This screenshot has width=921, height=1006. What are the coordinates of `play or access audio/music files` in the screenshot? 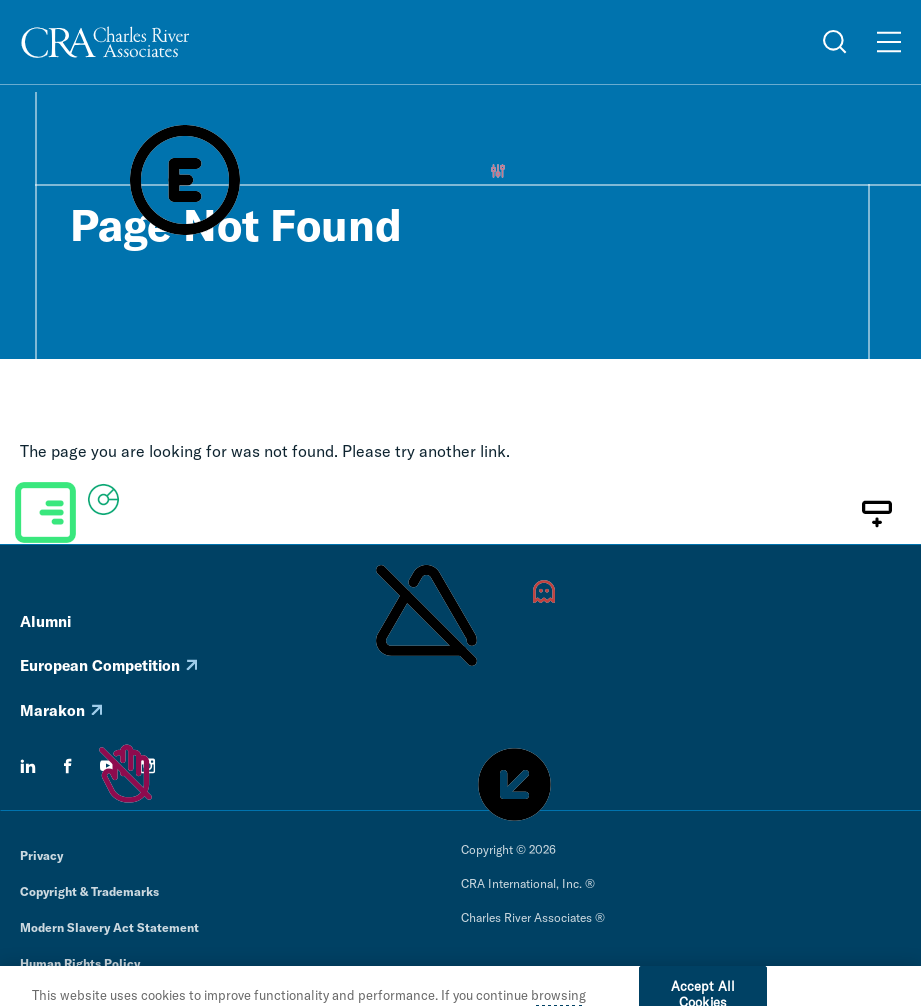 It's located at (103, 499).